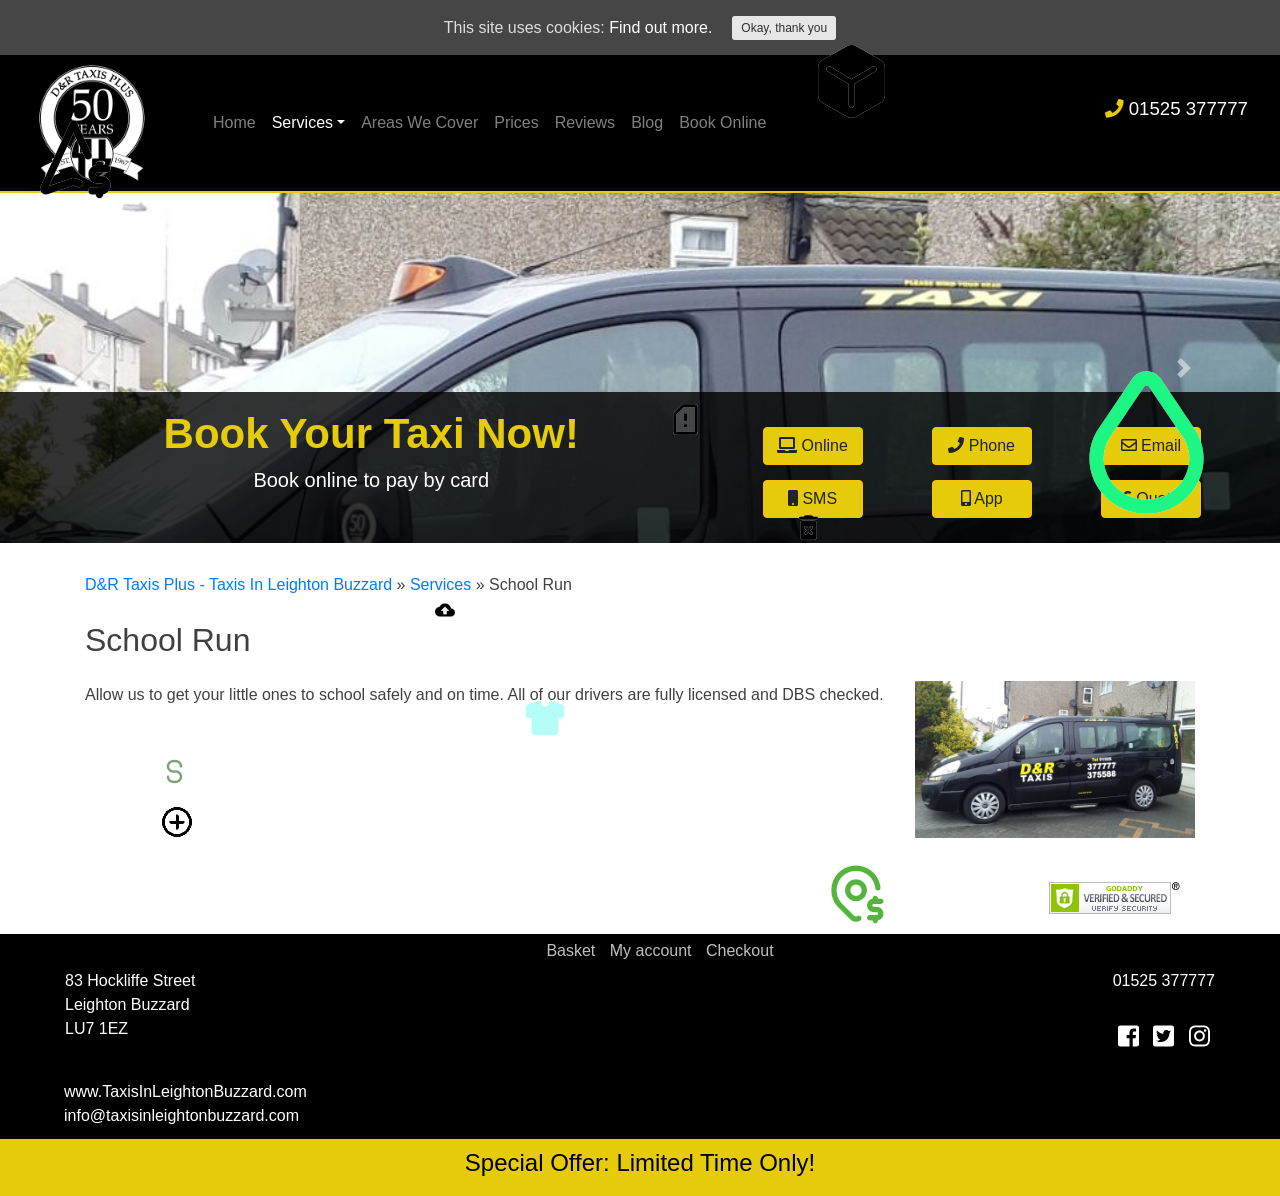 The image size is (1280, 1196). Describe the element at coordinates (851, 80) in the screenshot. I see `roll a six-sided die` at that location.